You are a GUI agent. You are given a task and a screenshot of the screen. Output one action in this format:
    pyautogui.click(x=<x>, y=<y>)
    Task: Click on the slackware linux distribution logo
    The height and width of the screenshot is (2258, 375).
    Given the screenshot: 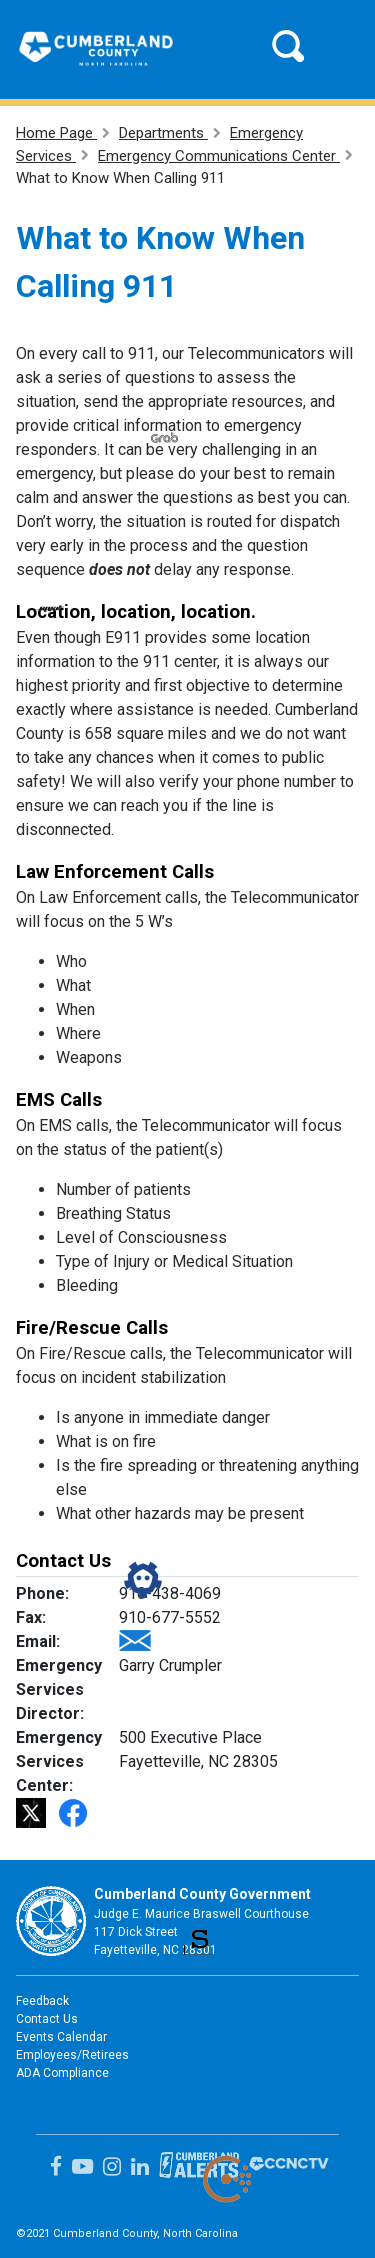 What is the action you would take?
    pyautogui.click(x=198, y=1942)
    